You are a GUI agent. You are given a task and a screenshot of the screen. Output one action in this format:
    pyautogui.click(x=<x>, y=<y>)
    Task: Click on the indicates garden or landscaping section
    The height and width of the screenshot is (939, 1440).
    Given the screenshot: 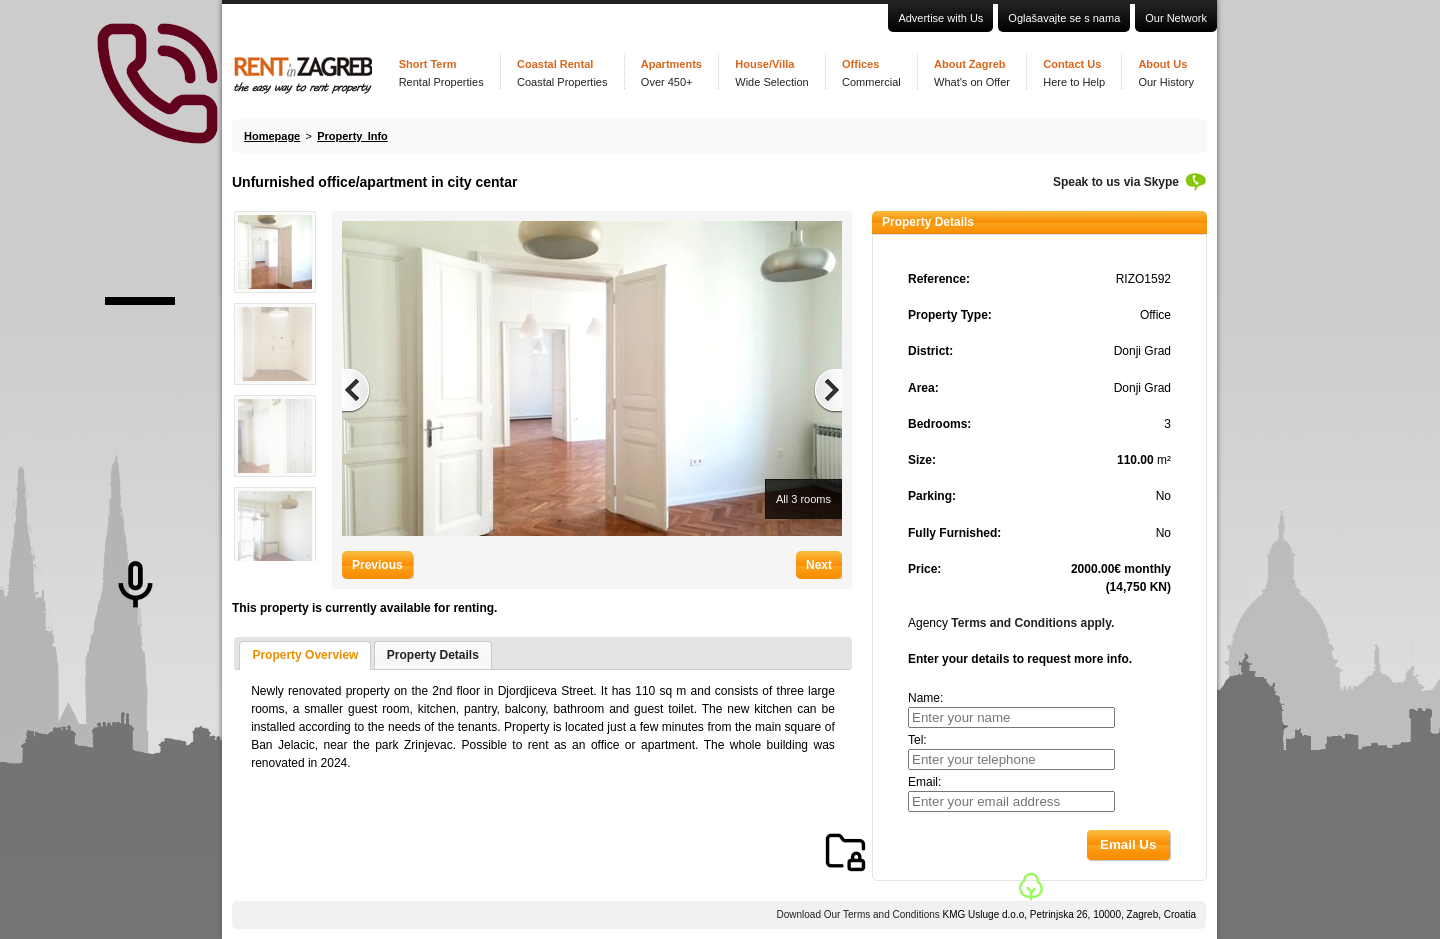 What is the action you would take?
    pyautogui.click(x=1031, y=886)
    